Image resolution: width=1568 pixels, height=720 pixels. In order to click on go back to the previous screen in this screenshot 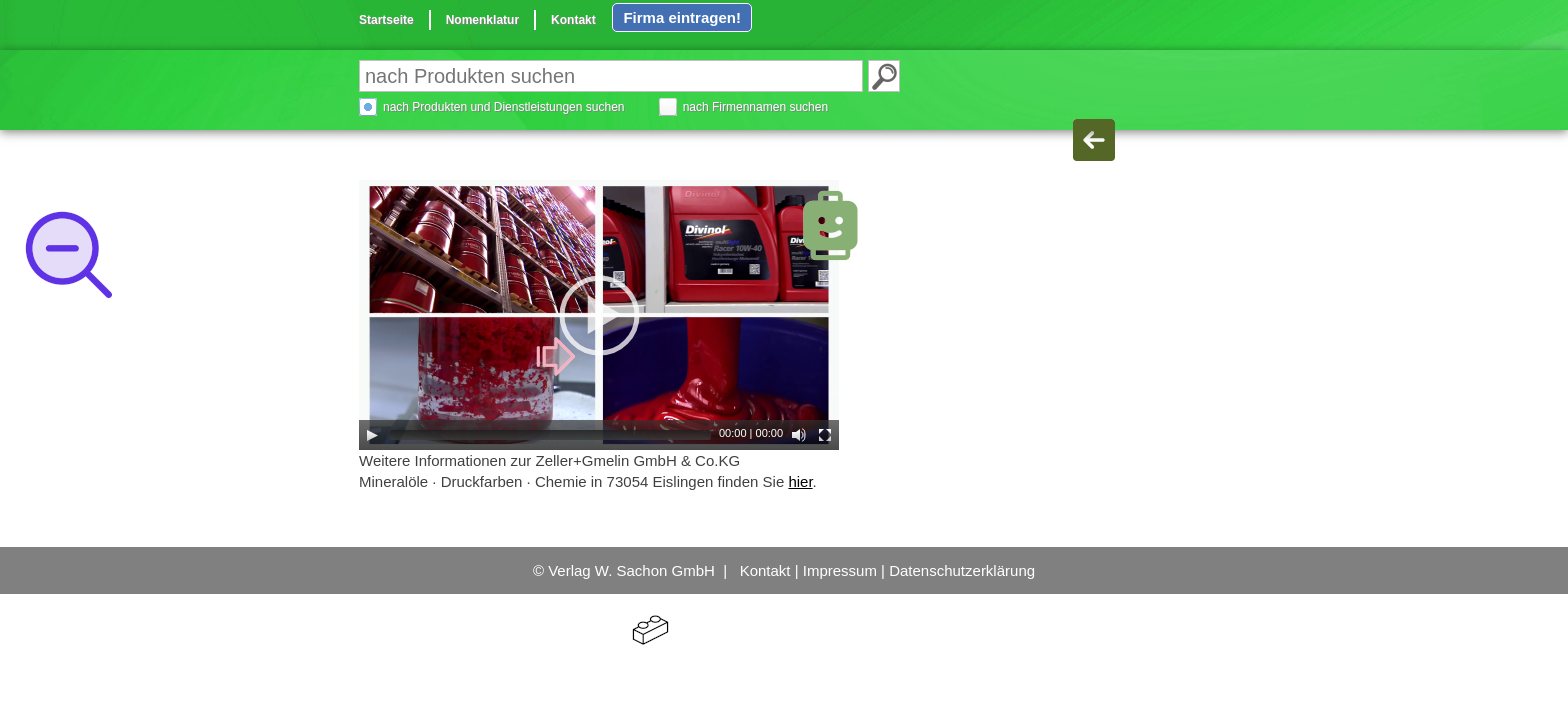, I will do `click(1094, 140)`.